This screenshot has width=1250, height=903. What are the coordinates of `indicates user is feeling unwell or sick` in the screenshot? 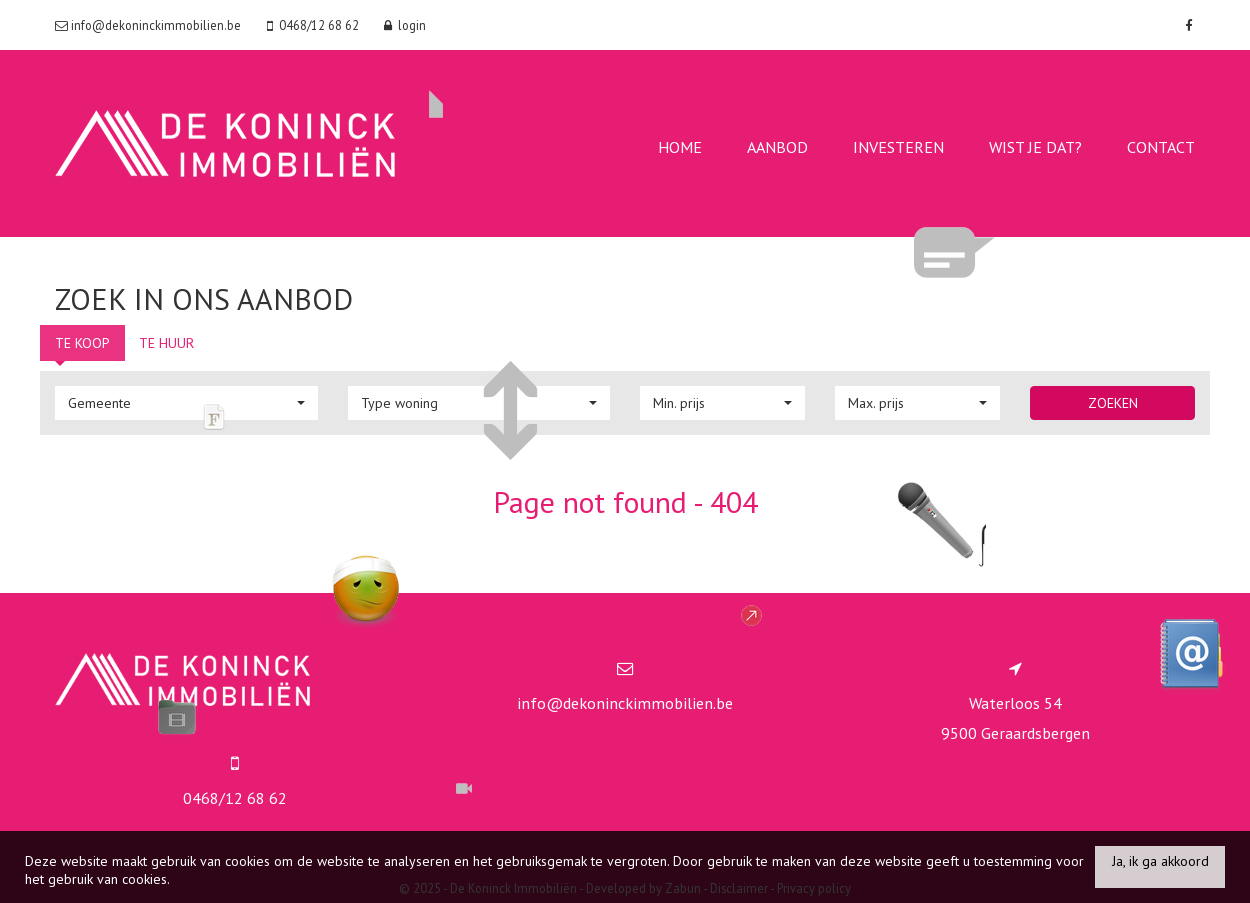 It's located at (366, 591).